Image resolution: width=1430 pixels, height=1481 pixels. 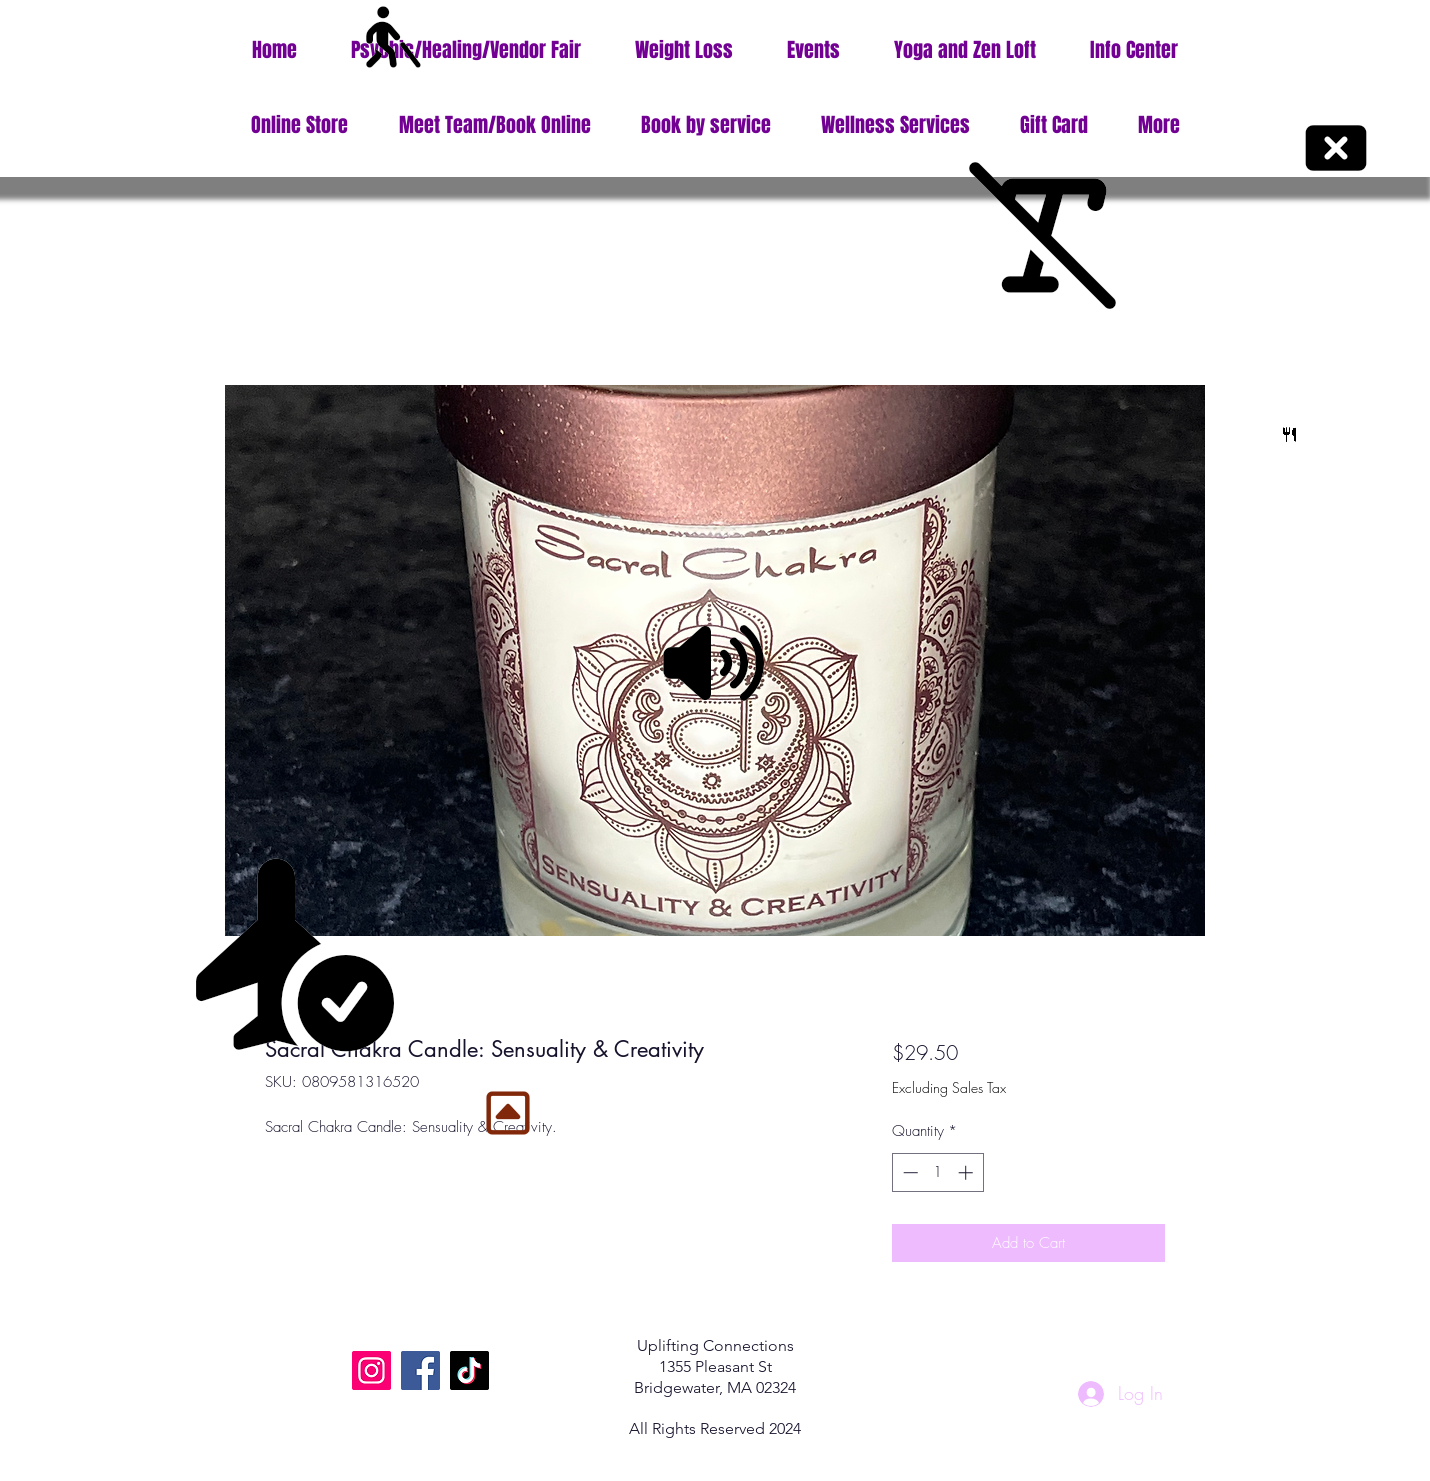 I want to click on indicates accessibility features for visually impaired users, so click(x=390, y=37).